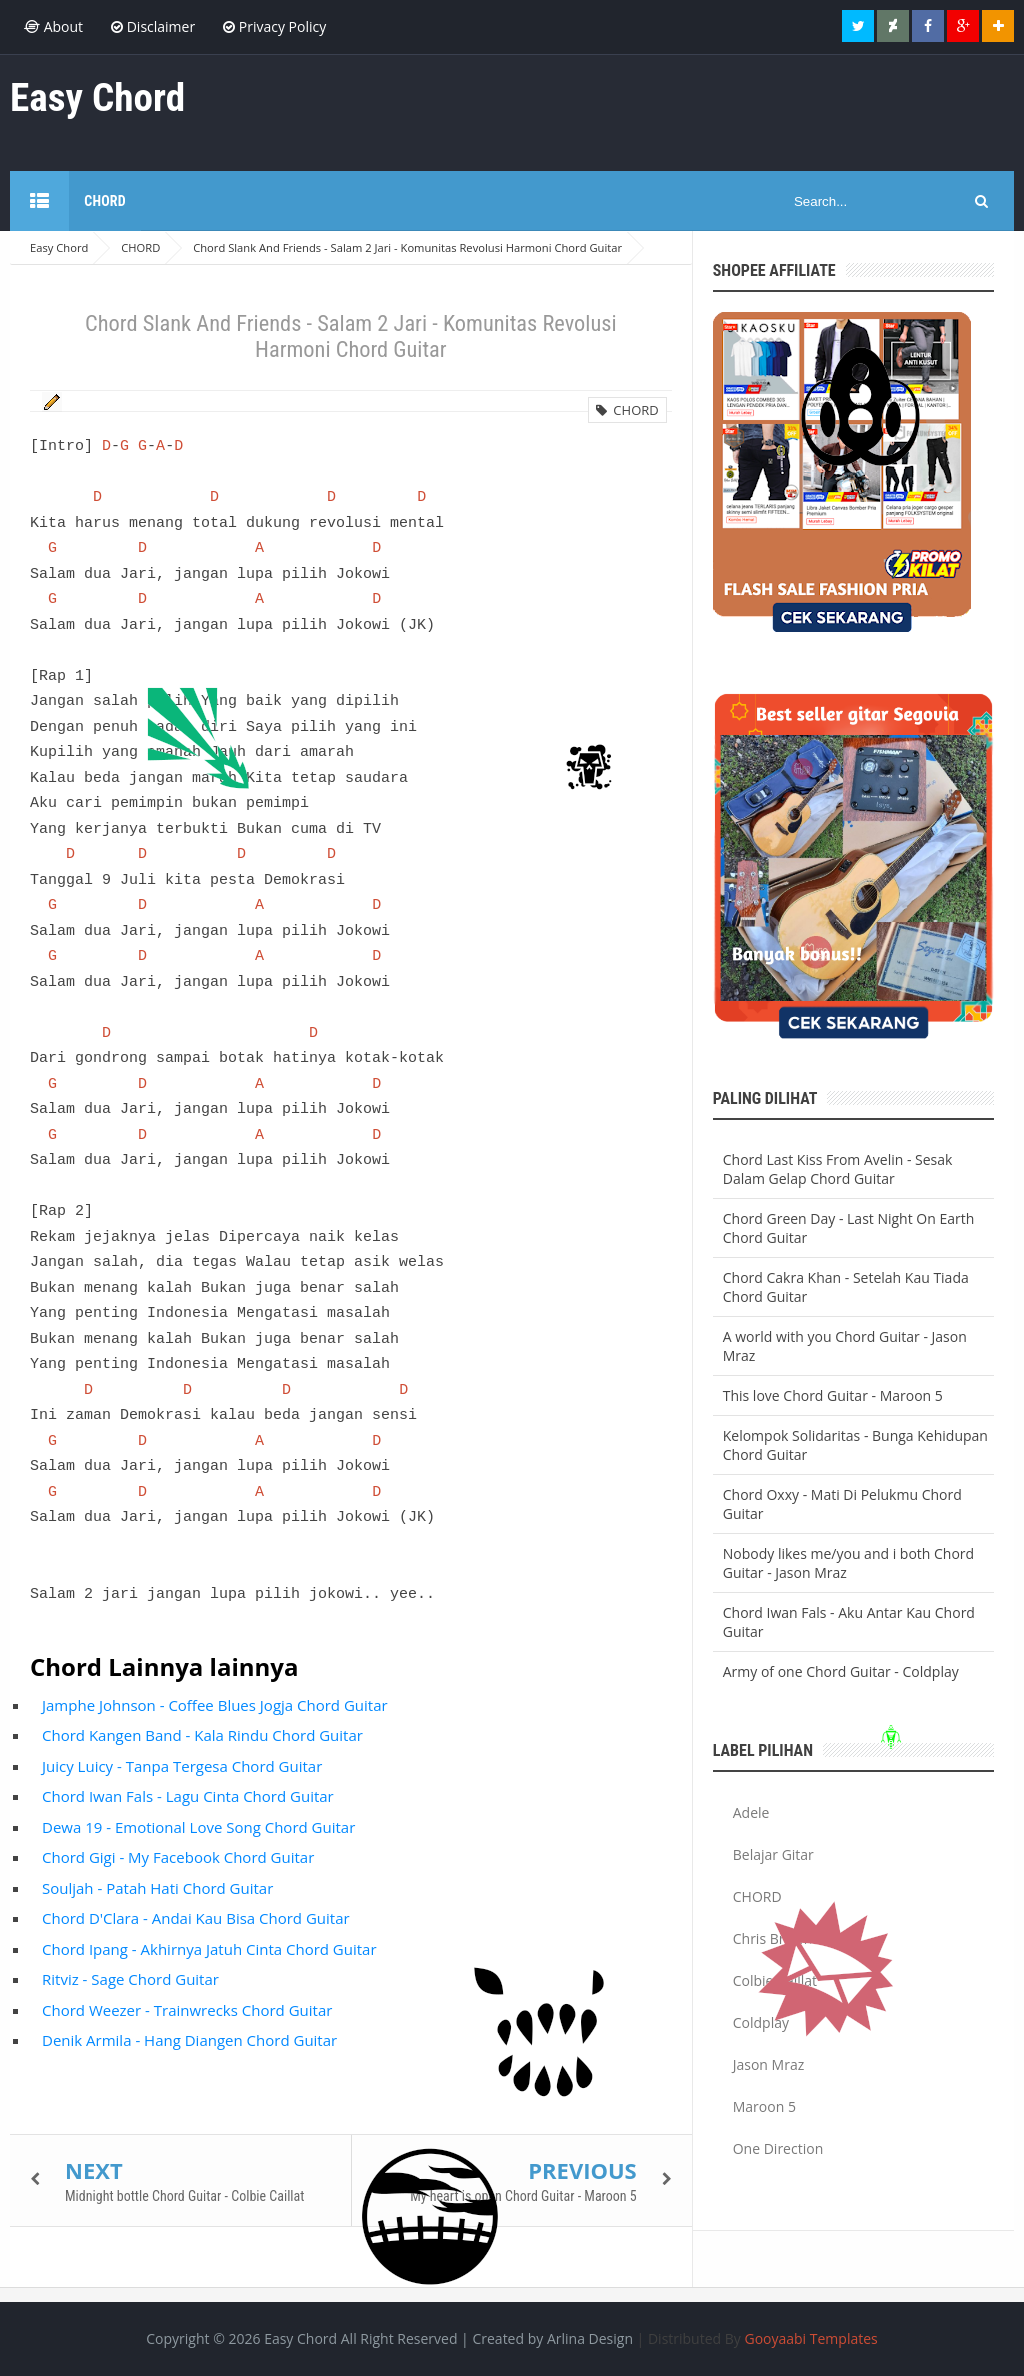 The width and height of the screenshot is (1024, 2376). Describe the element at coordinates (860, 406) in the screenshot. I see `decorative game badge or achievement emblem` at that location.